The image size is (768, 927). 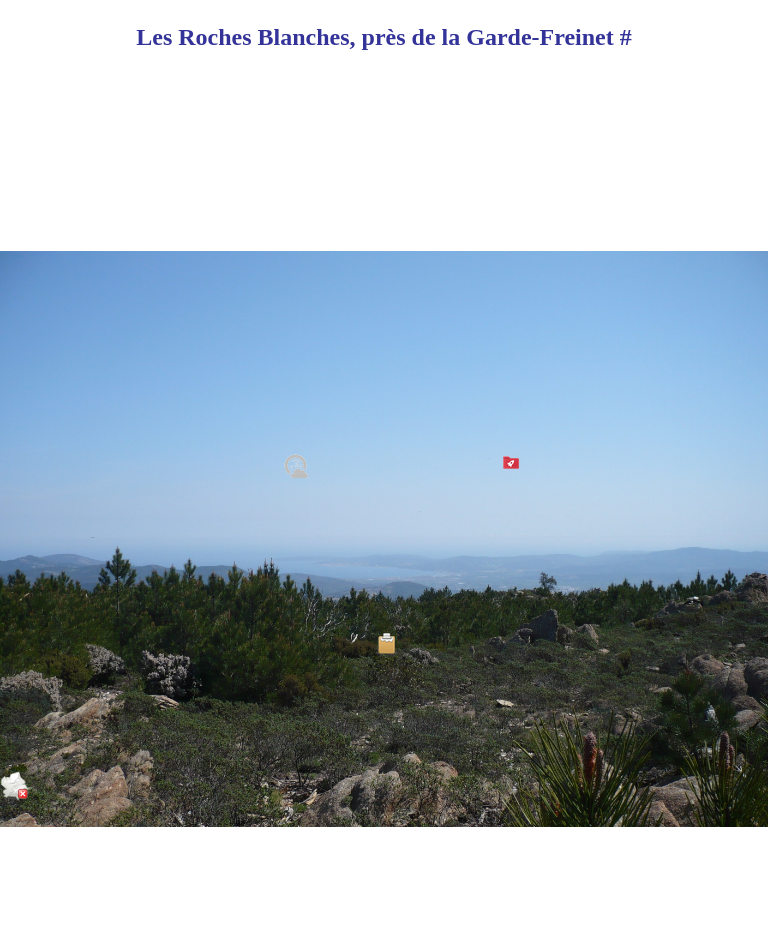 What do you see at coordinates (386, 643) in the screenshot?
I see `indicates a task or assignment is overdue` at bounding box center [386, 643].